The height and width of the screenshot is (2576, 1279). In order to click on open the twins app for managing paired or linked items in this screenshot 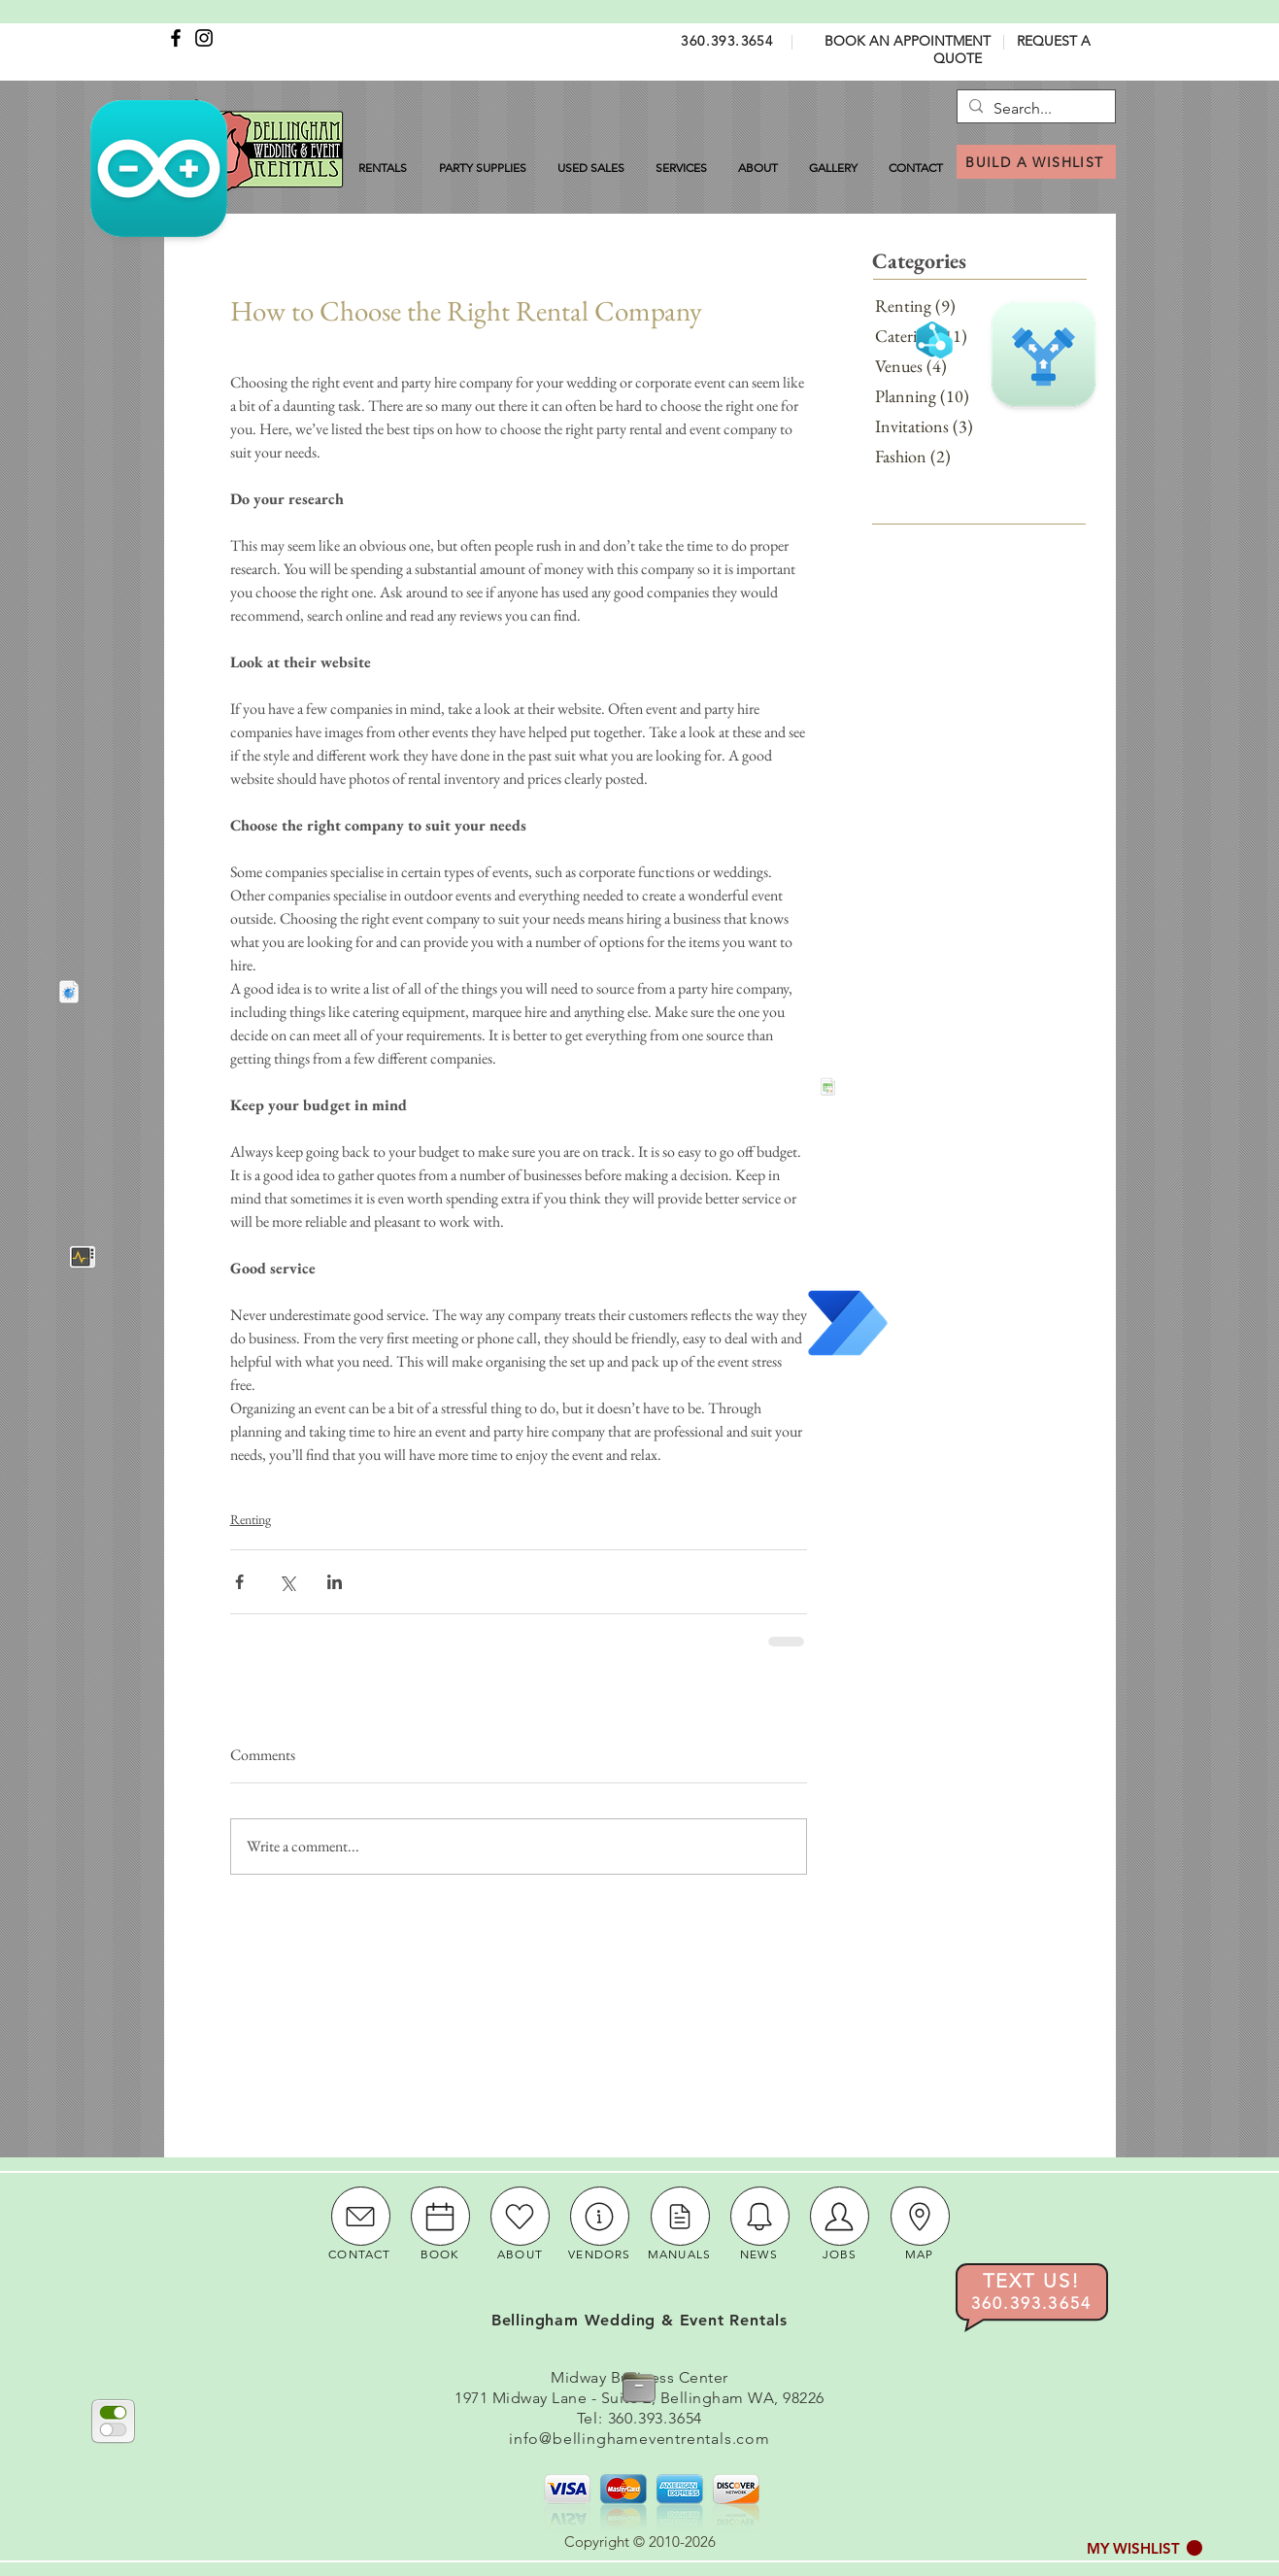, I will do `click(934, 340)`.